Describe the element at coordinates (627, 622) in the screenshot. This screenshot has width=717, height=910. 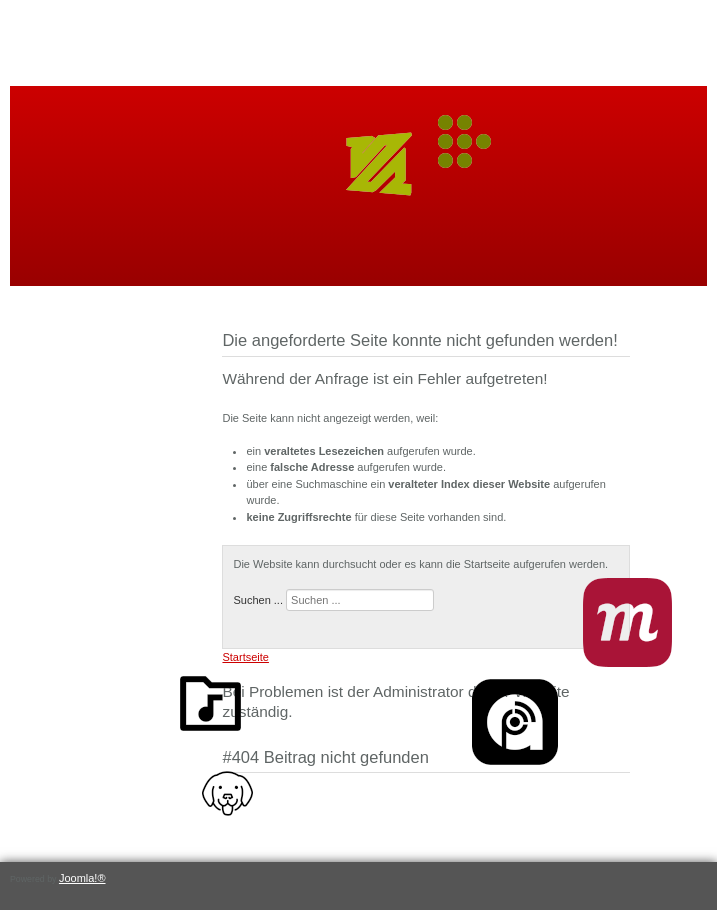
I see `open moqups wireframing and prototyping tool` at that location.